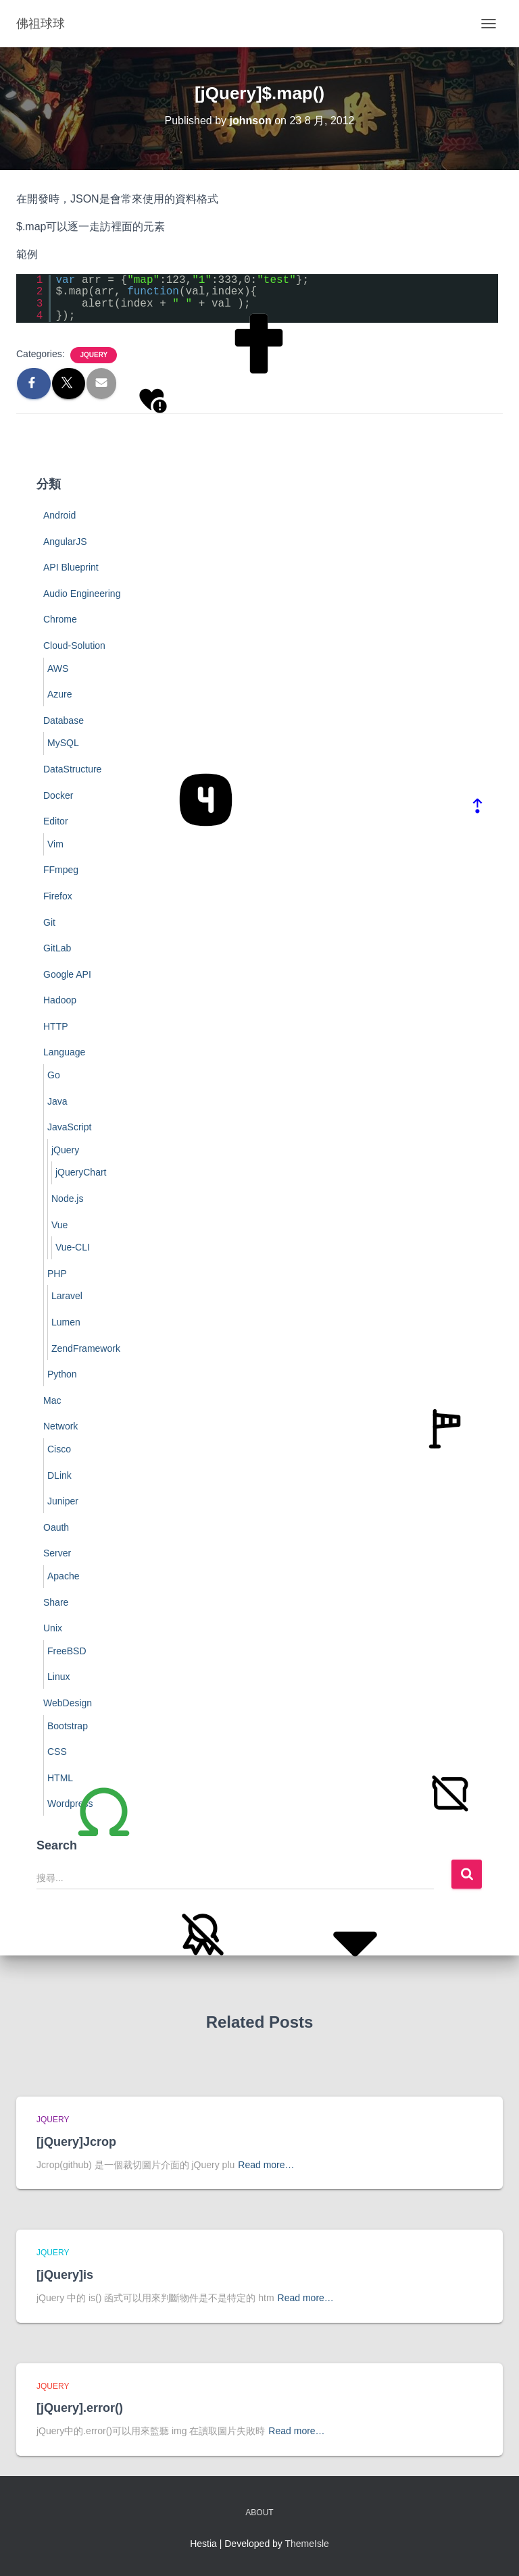  Describe the element at coordinates (259, 344) in the screenshot. I see `religious or faith-based content indicator` at that location.